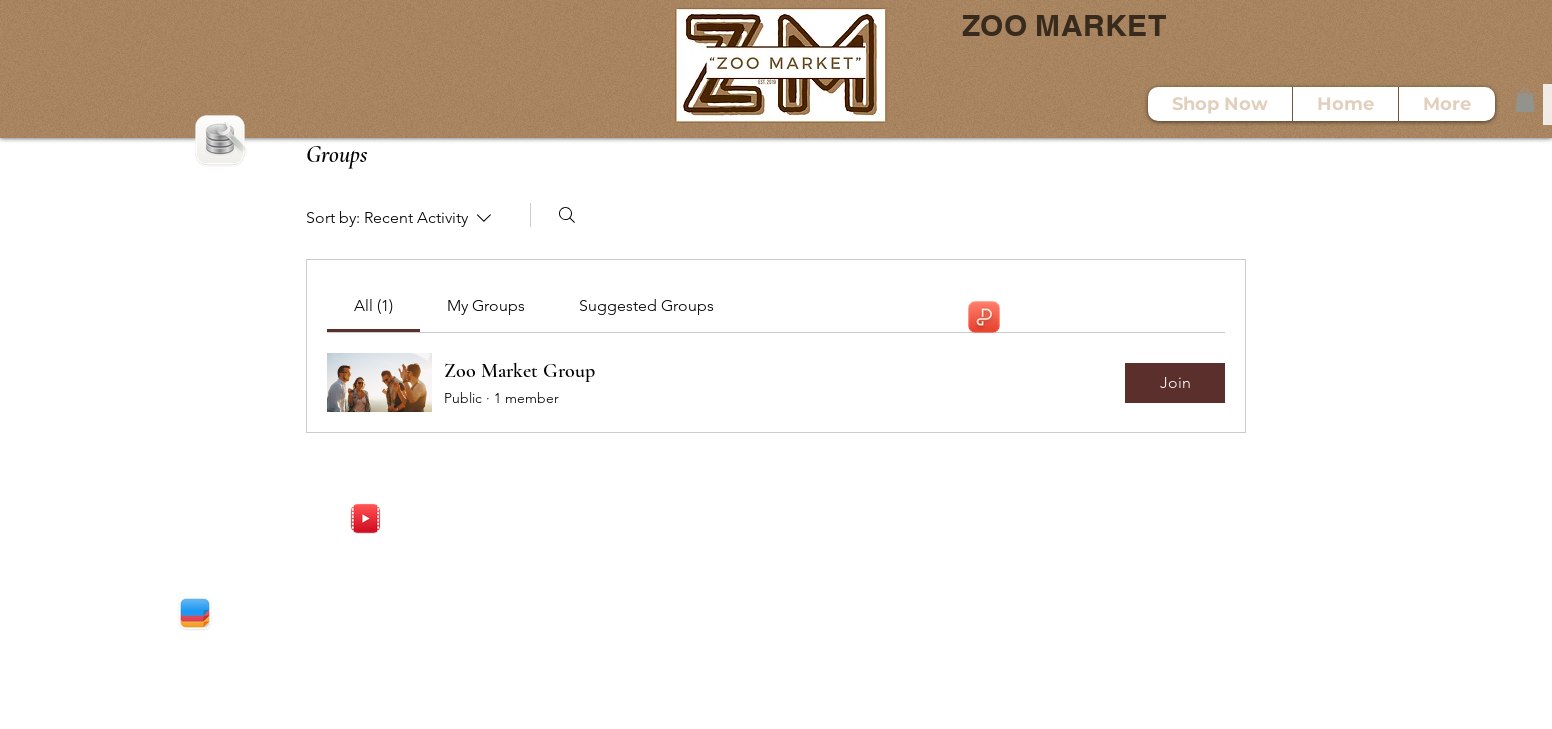  I want to click on open database administration settings, so click(220, 140).